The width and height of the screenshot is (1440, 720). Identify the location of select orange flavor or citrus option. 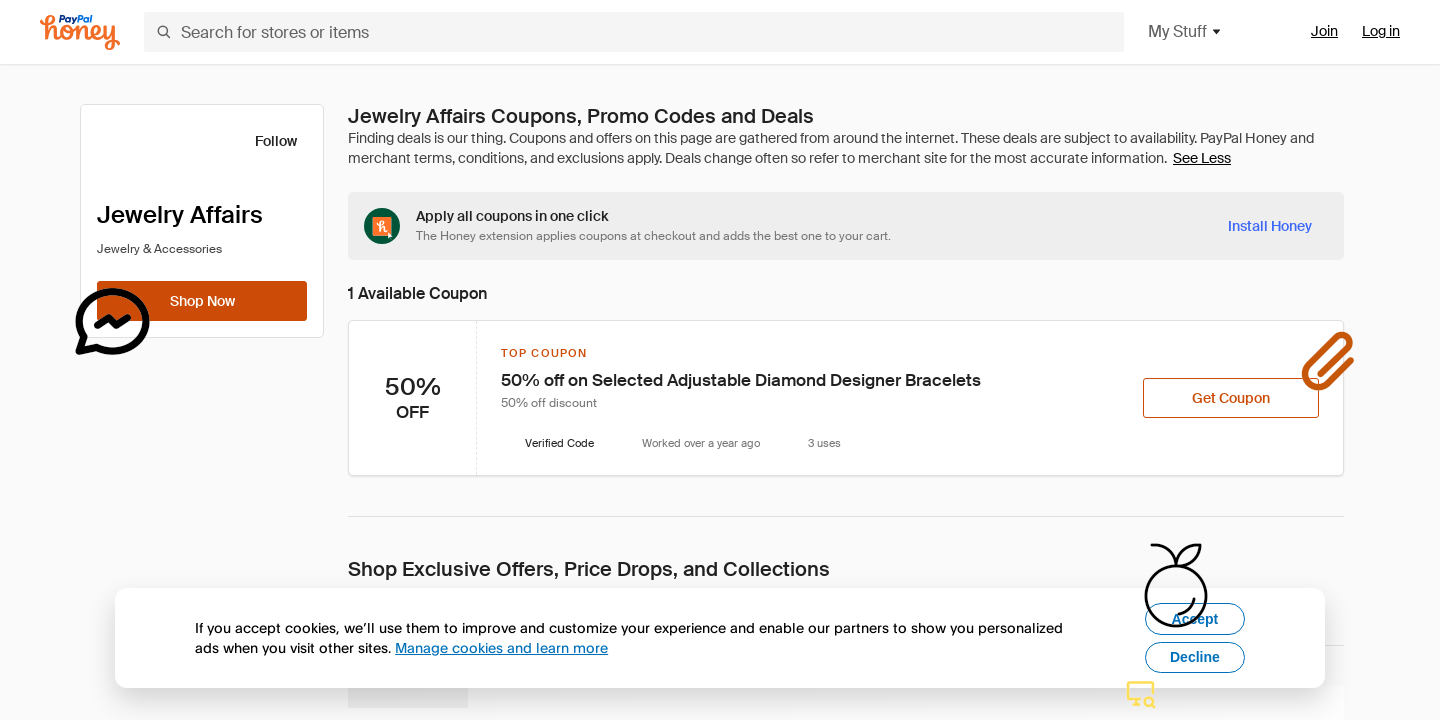
(1176, 587).